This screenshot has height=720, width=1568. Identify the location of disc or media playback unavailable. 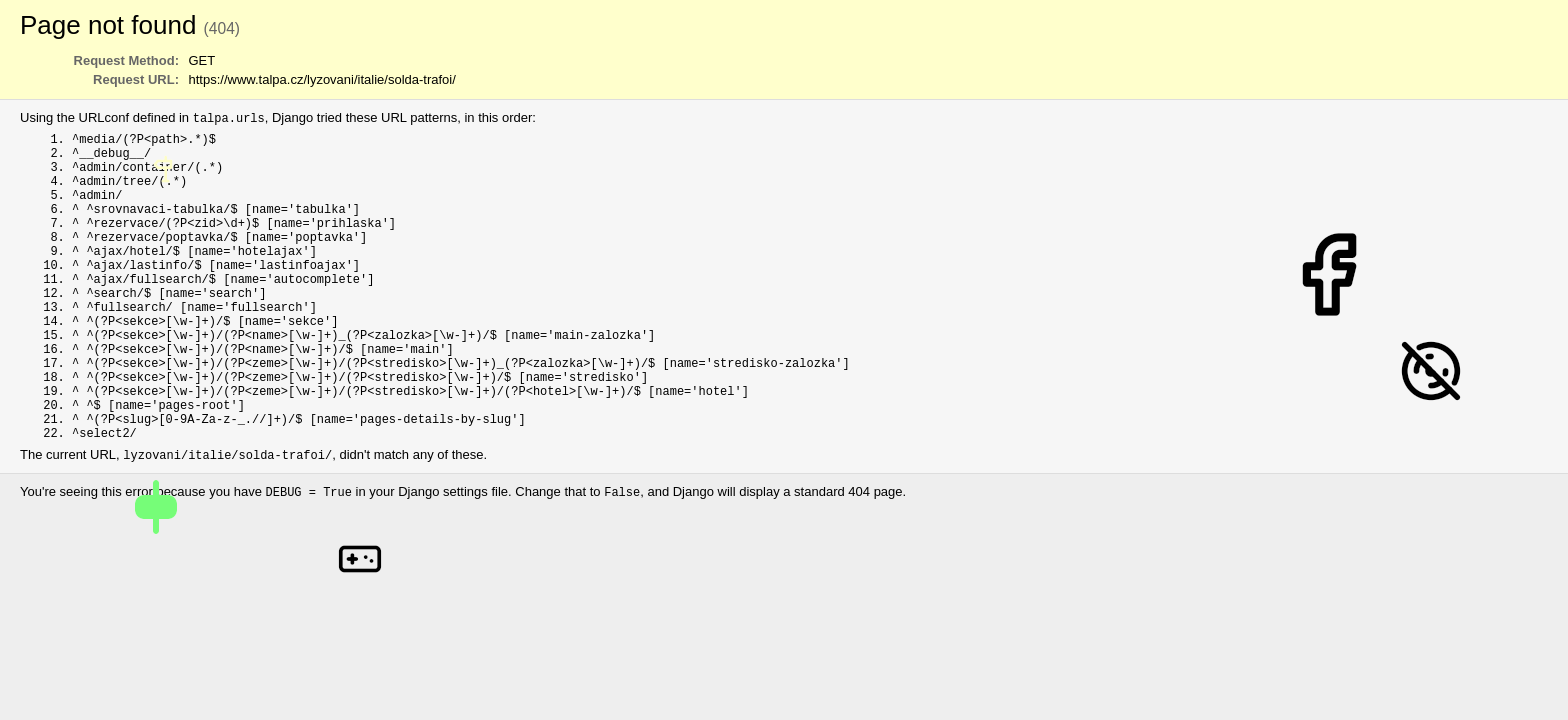
(1431, 371).